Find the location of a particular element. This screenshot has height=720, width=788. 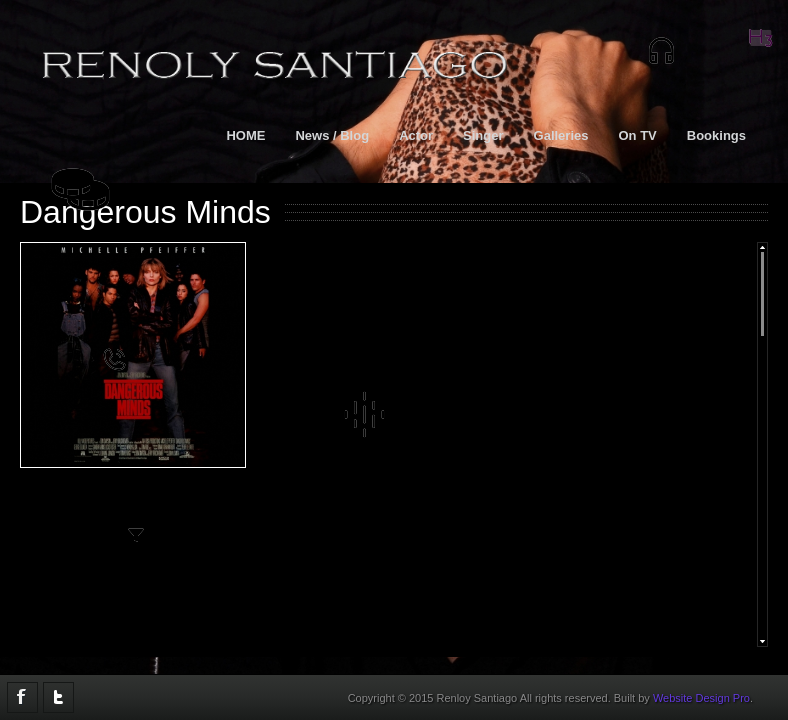

format text as heading level 3 is located at coordinates (759, 37).